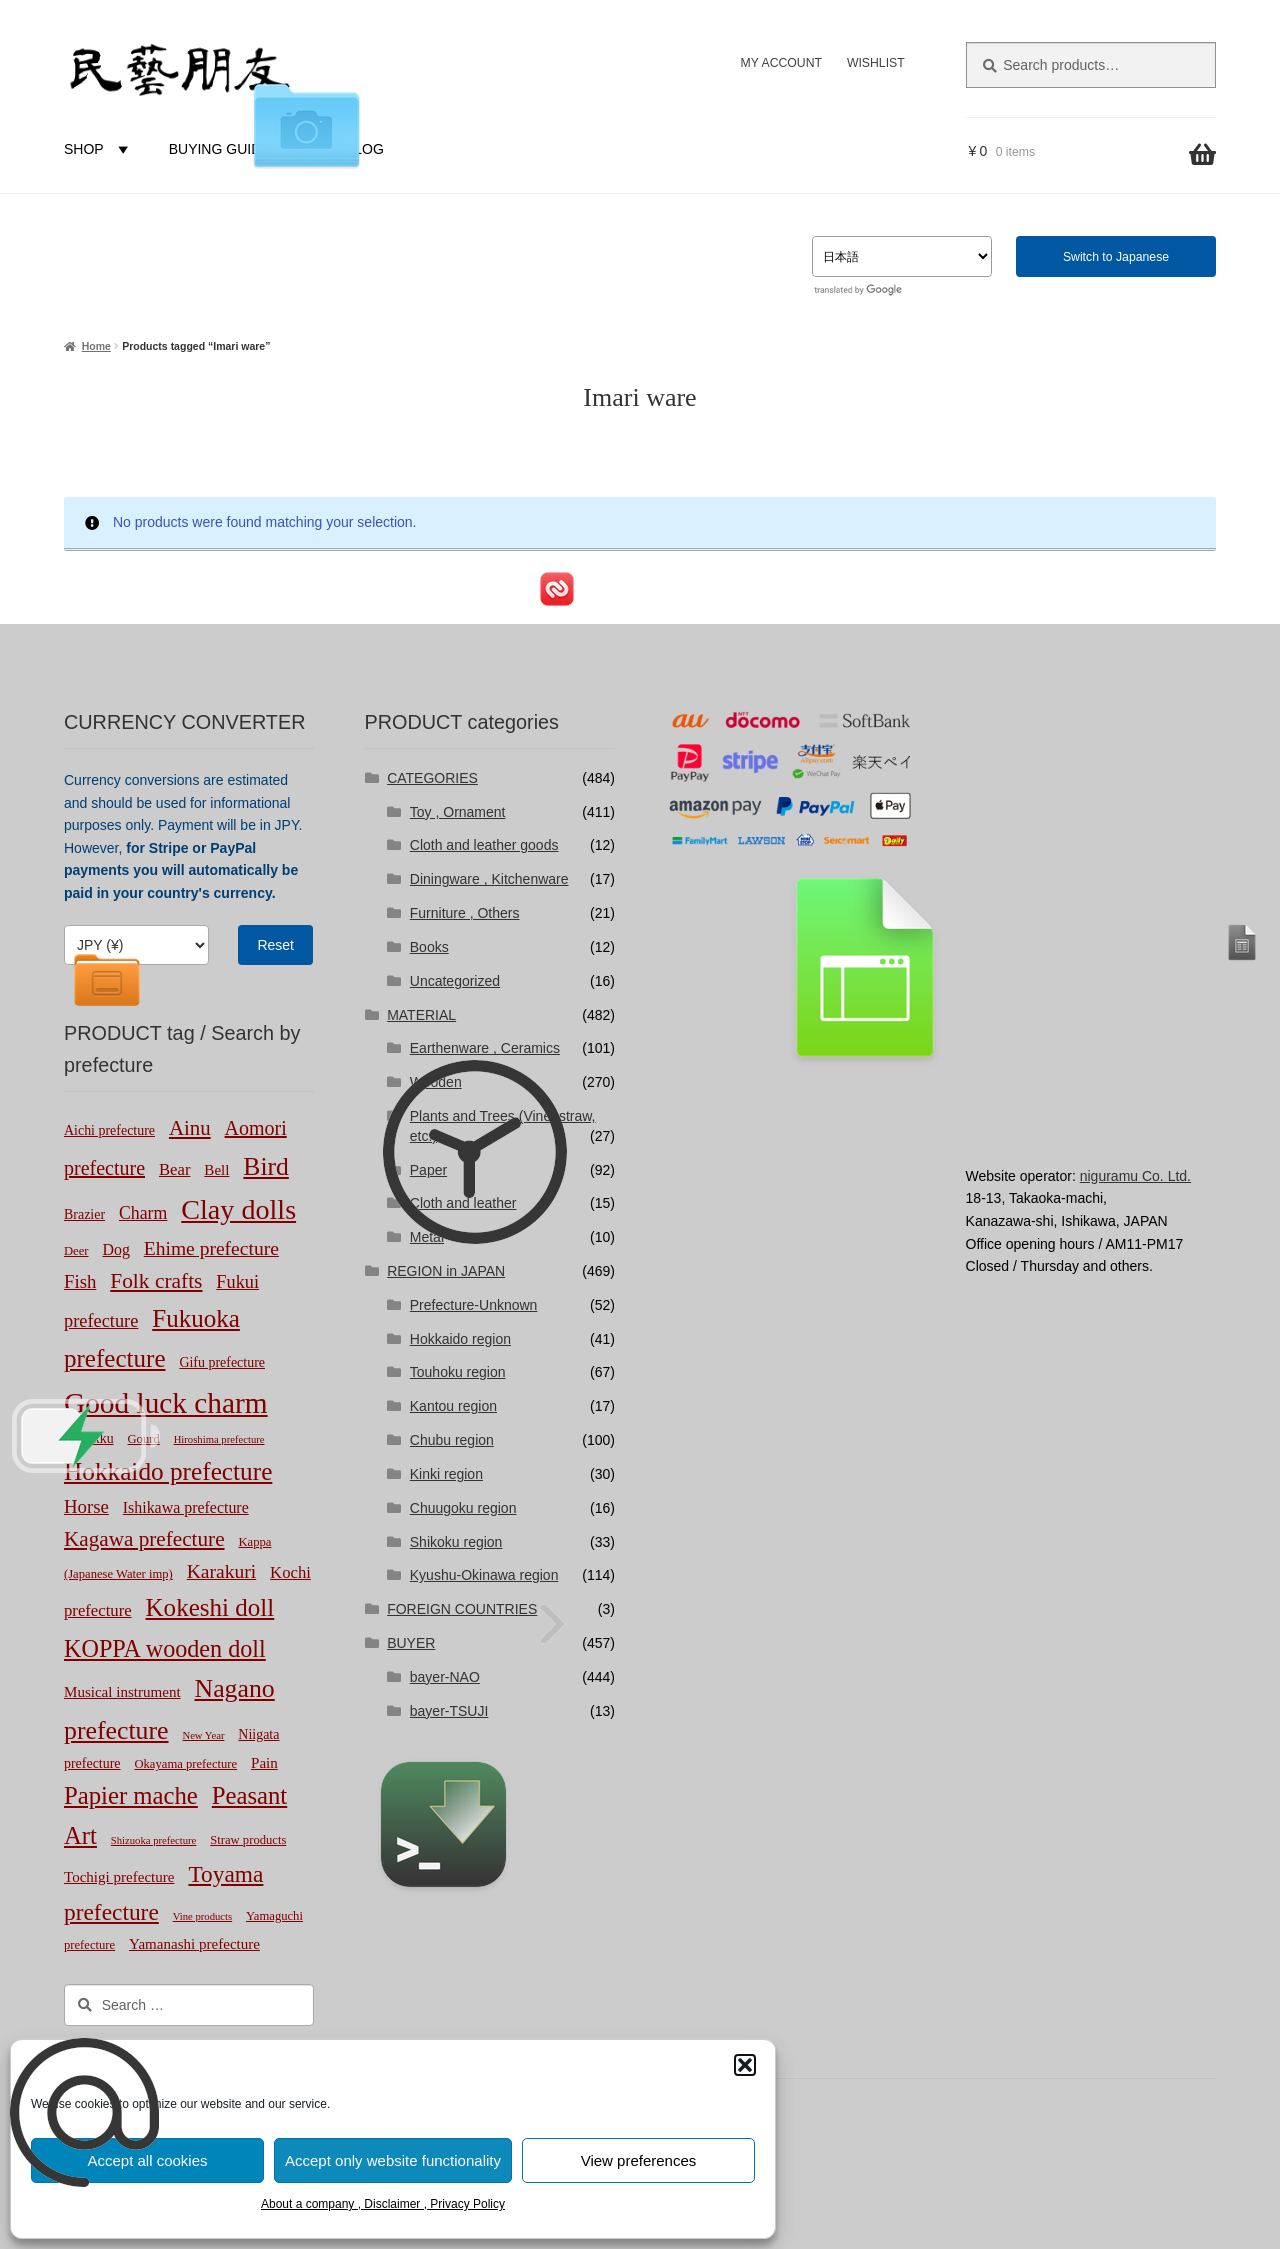  I want to click on manage linked online accounts, so click(84, 2112).